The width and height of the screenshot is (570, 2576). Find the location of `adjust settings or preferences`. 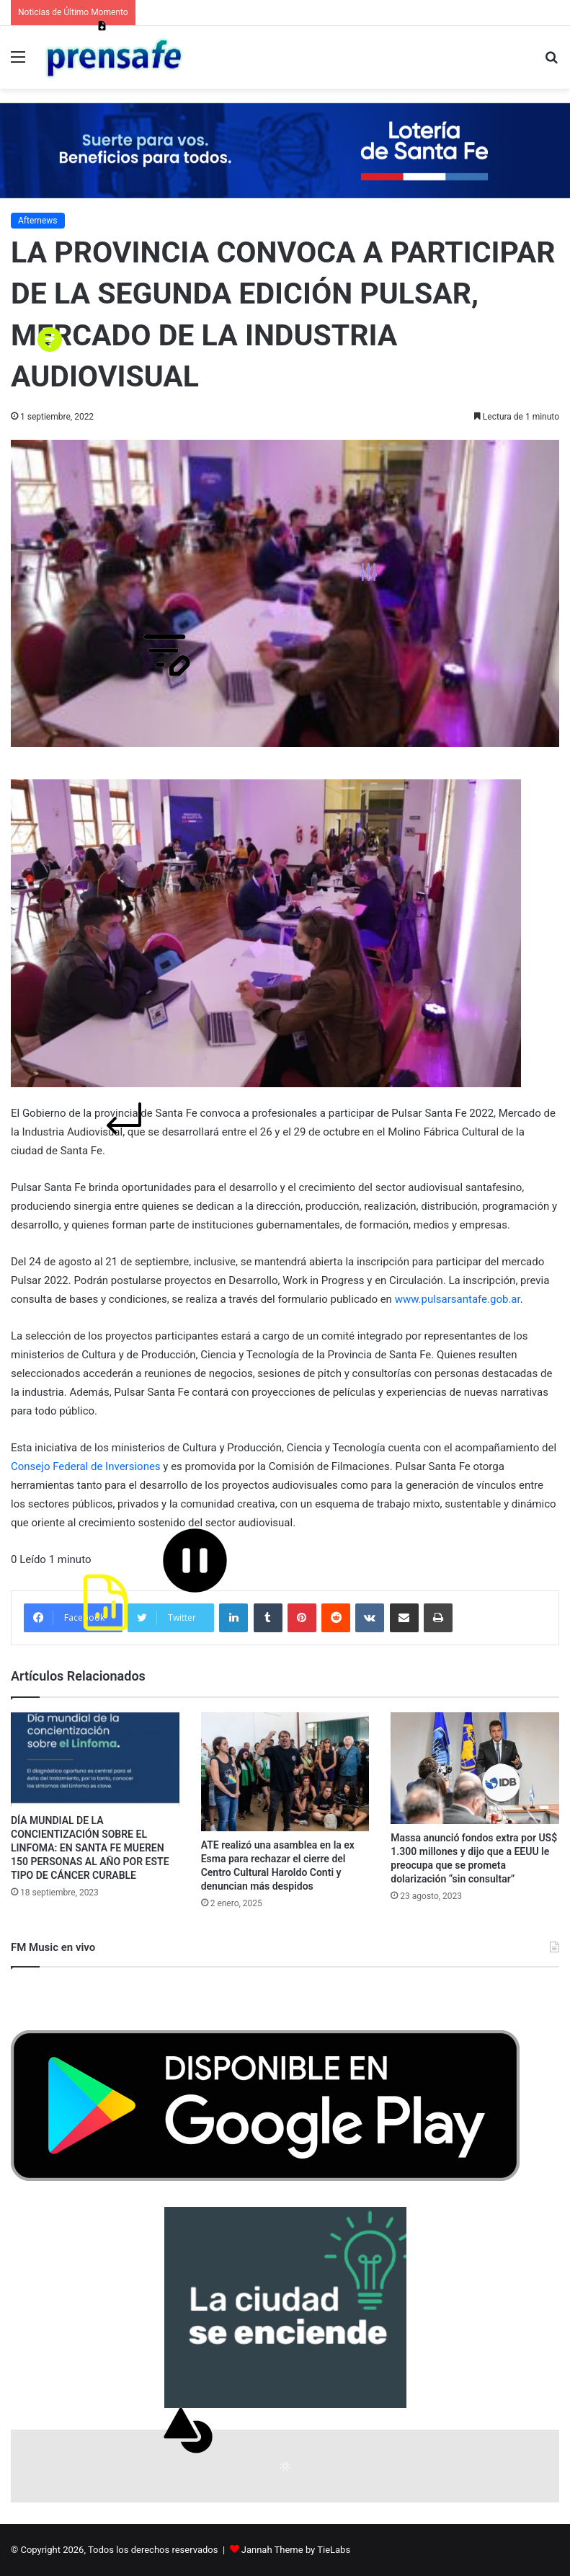

adjust settings or preferences is located at coordinates (368, 572).